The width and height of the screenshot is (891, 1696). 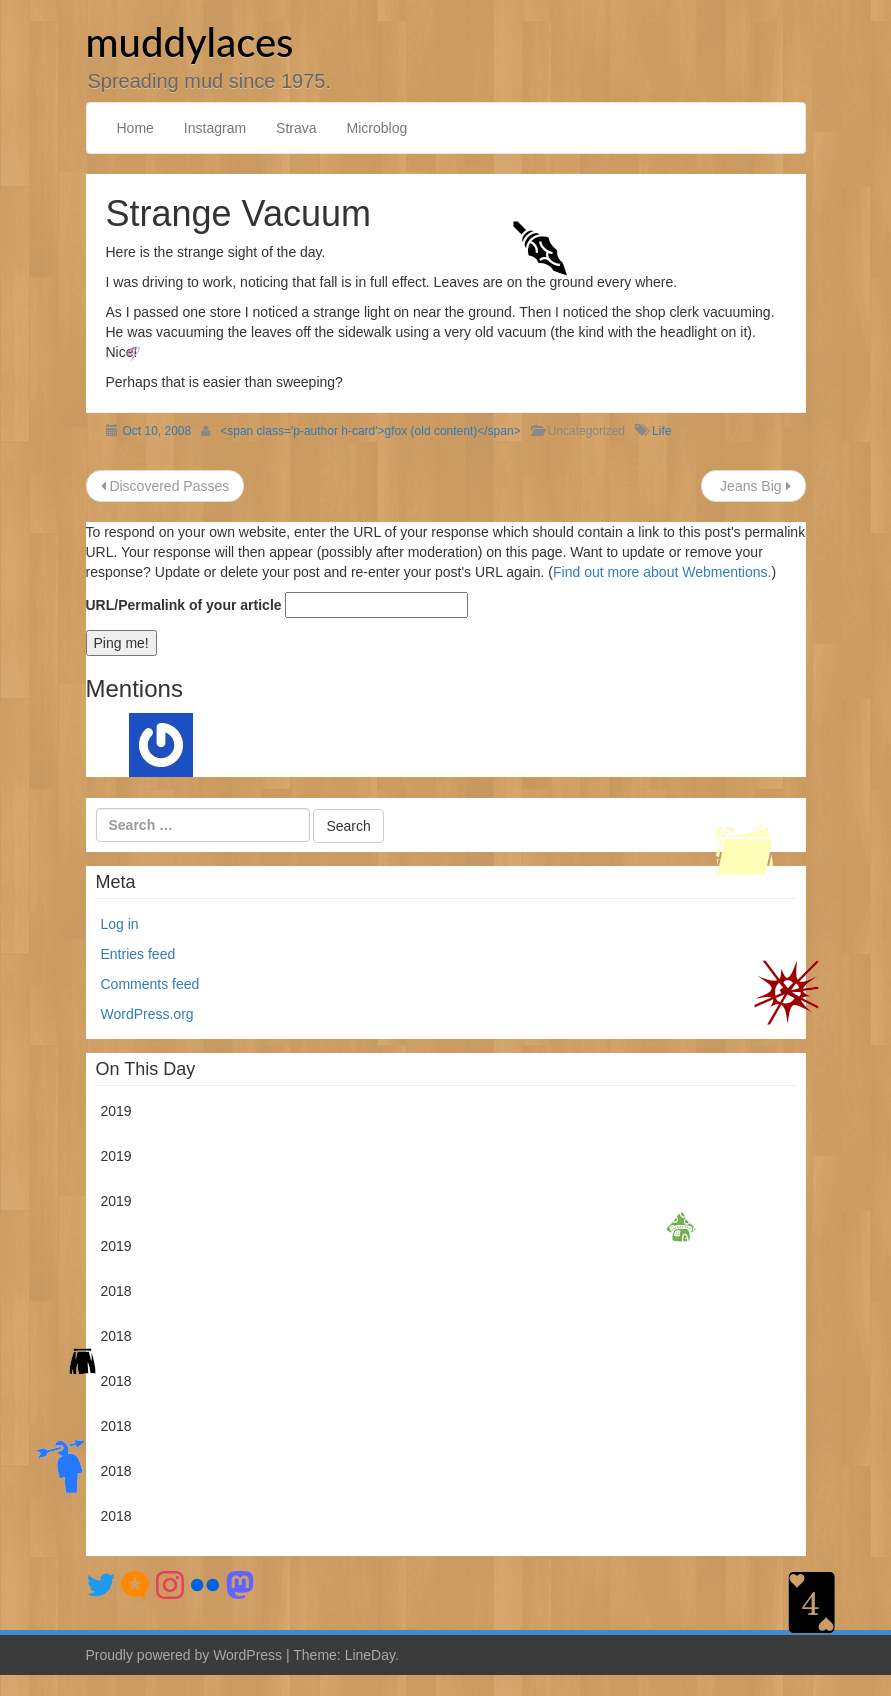 What do you see at coordinates (133, 354) in the screenshot?
I see `catch bugs or insects in a game` at bounding box center [133, 354].